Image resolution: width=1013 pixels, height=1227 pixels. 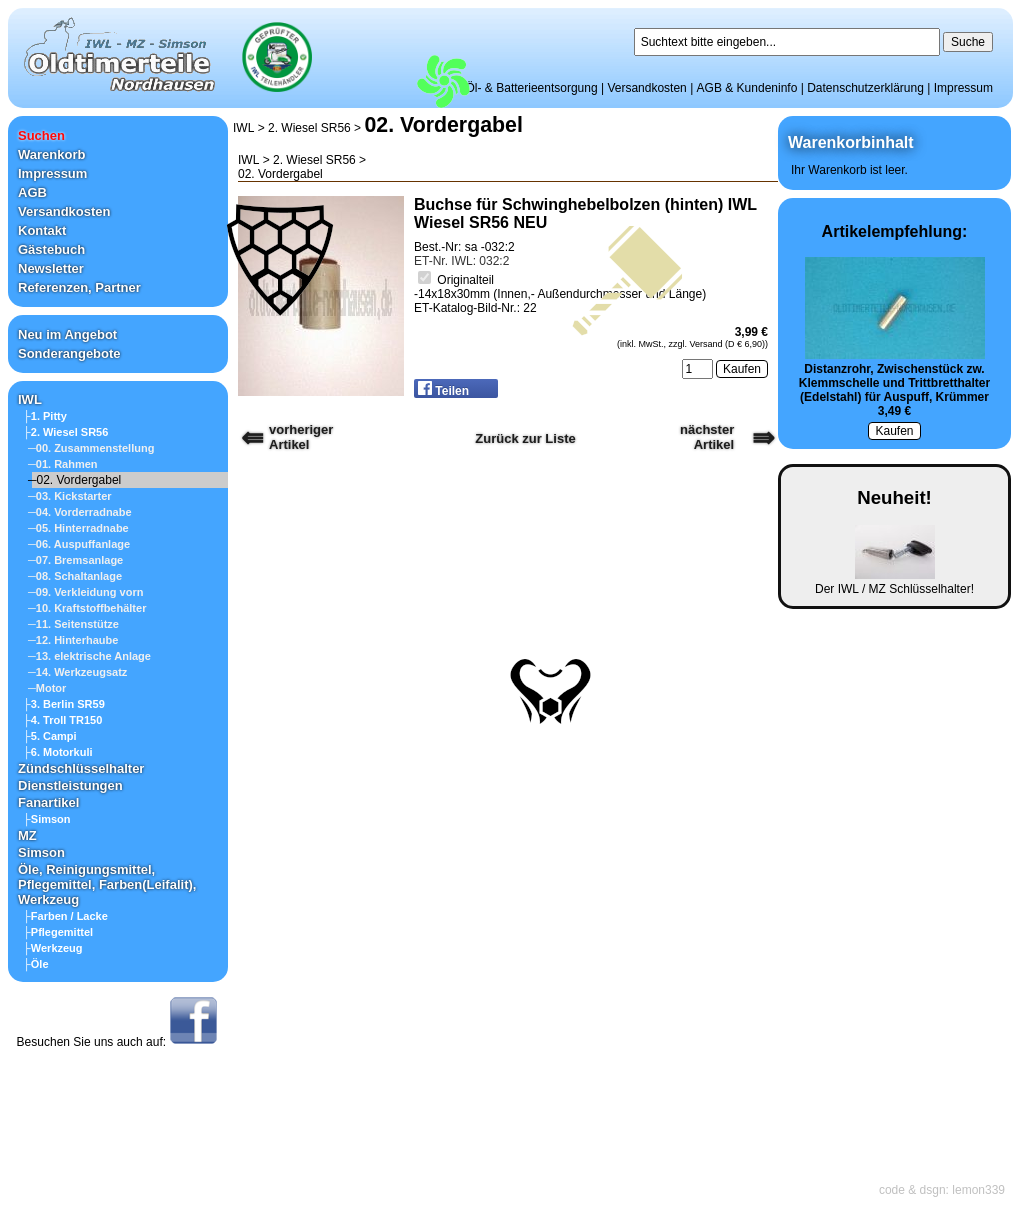 What do you see at coordinates (280, 260) in the screenshot?
I see `equip or select a defensive shield item` at bounding box center [280, 260].